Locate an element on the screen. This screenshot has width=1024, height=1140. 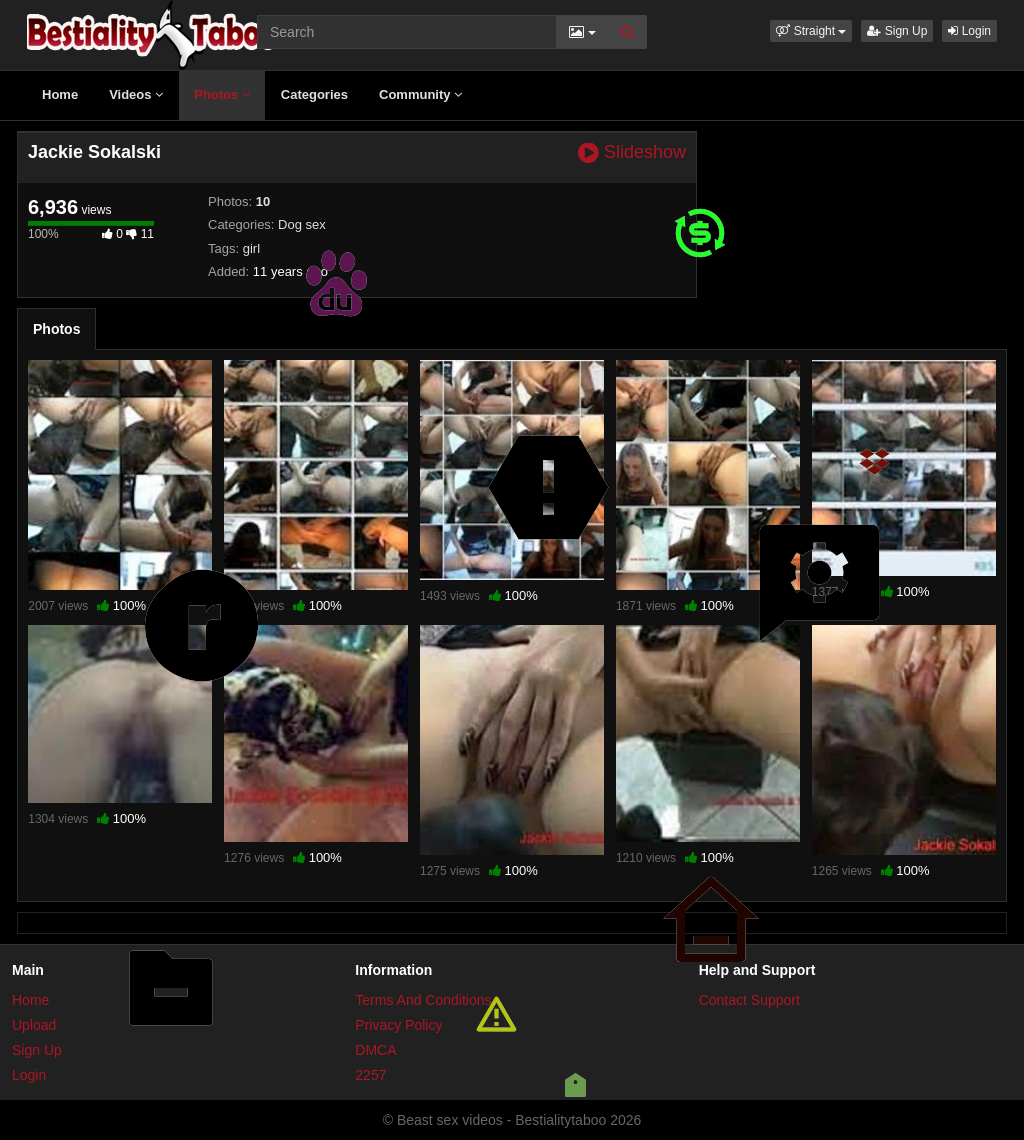
open chat settings is located at coordinates (819, 578).